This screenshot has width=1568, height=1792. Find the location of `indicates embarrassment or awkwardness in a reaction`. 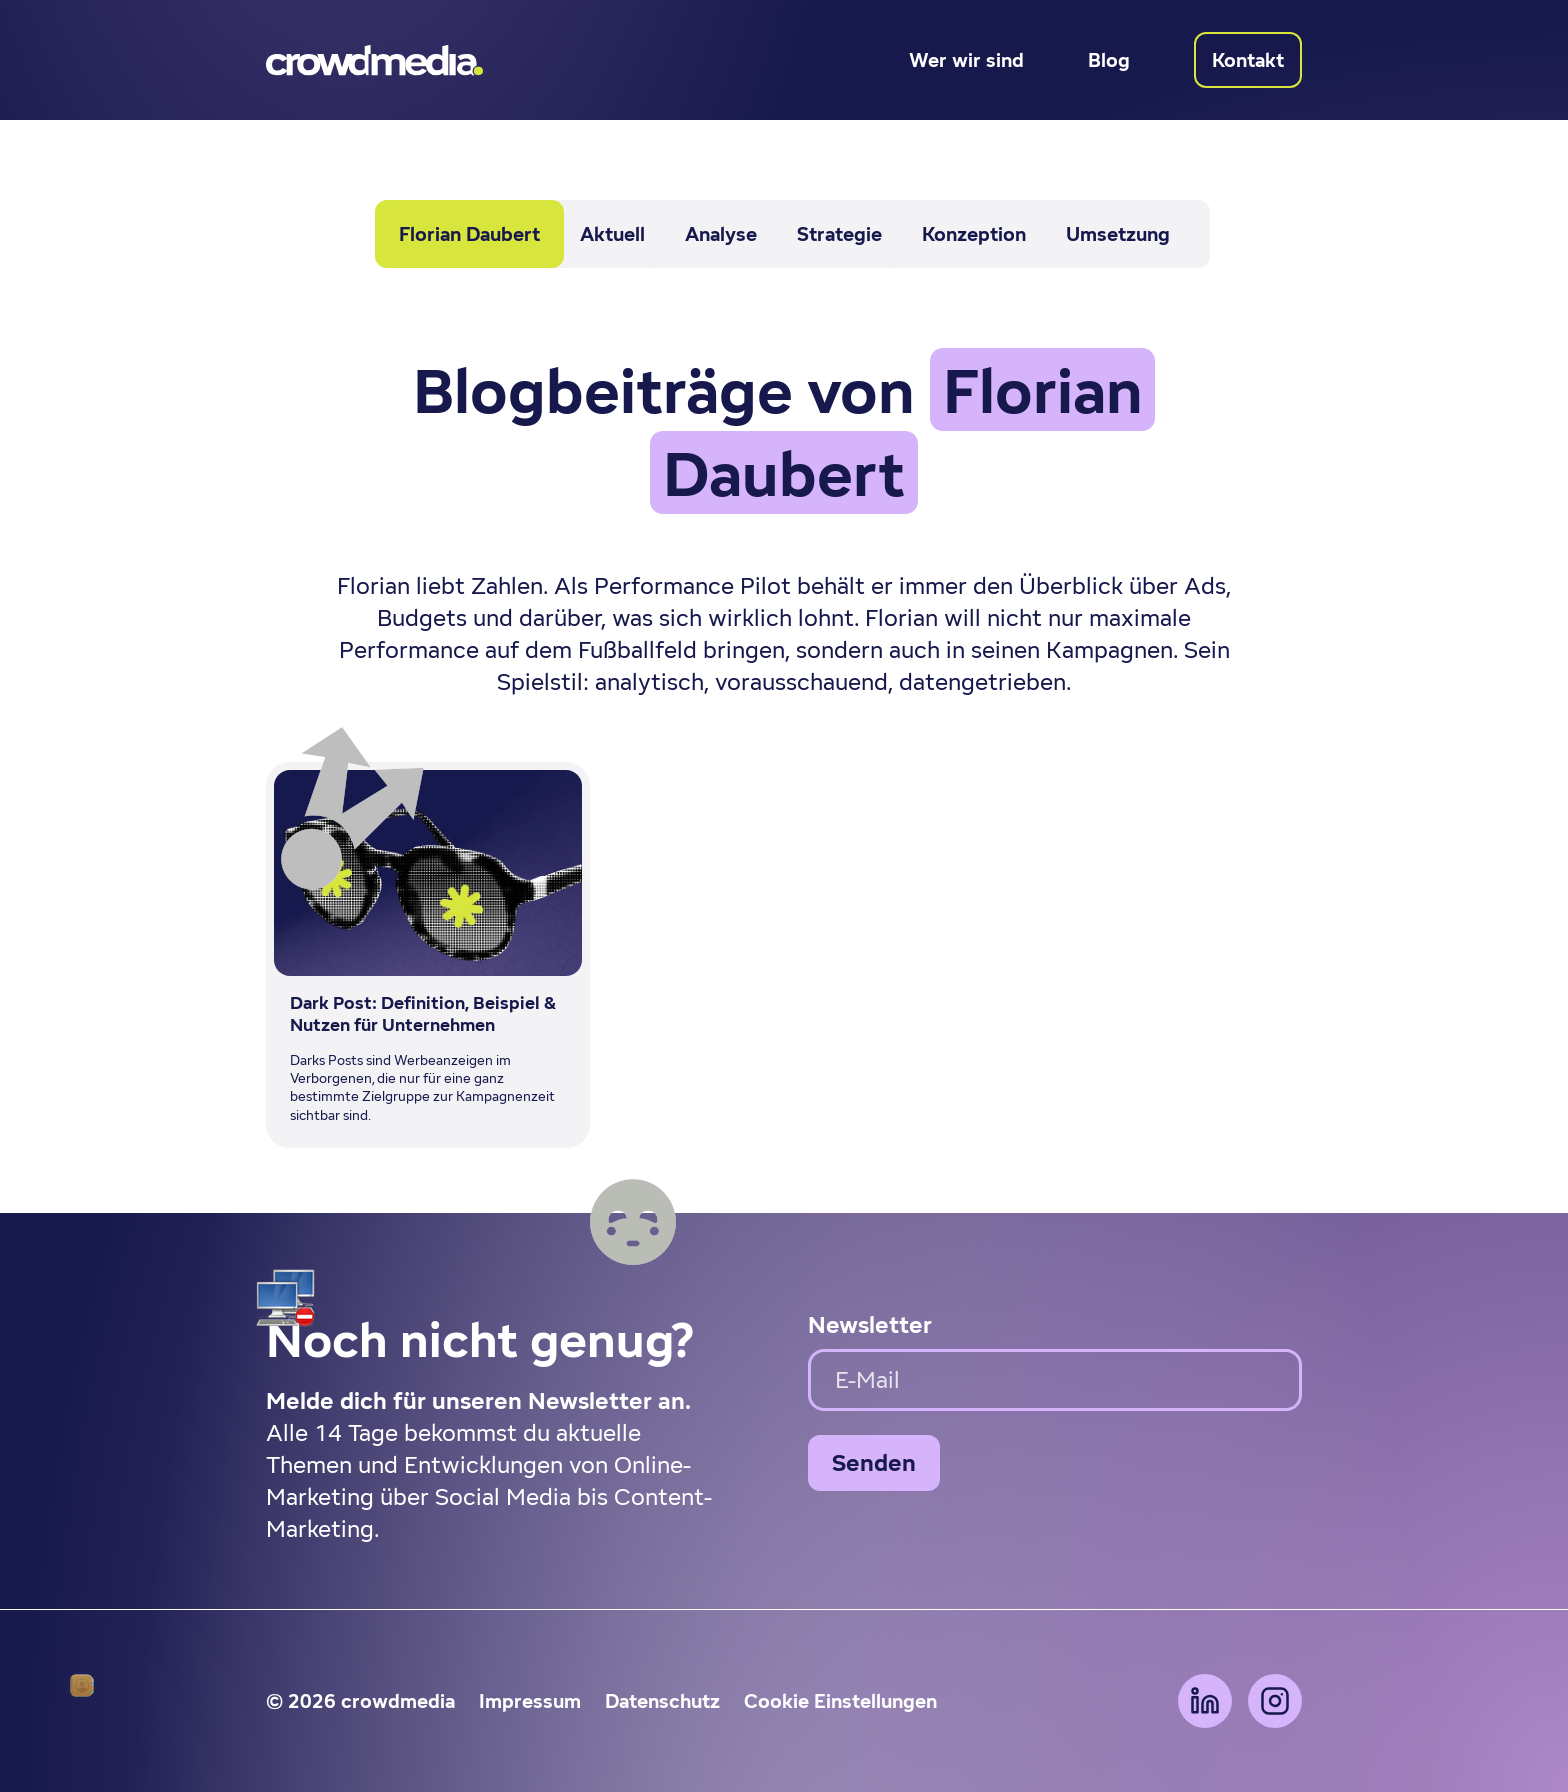

indicates embarrassment or awkwardness in a reaction is located at coordinates (633, 1222).